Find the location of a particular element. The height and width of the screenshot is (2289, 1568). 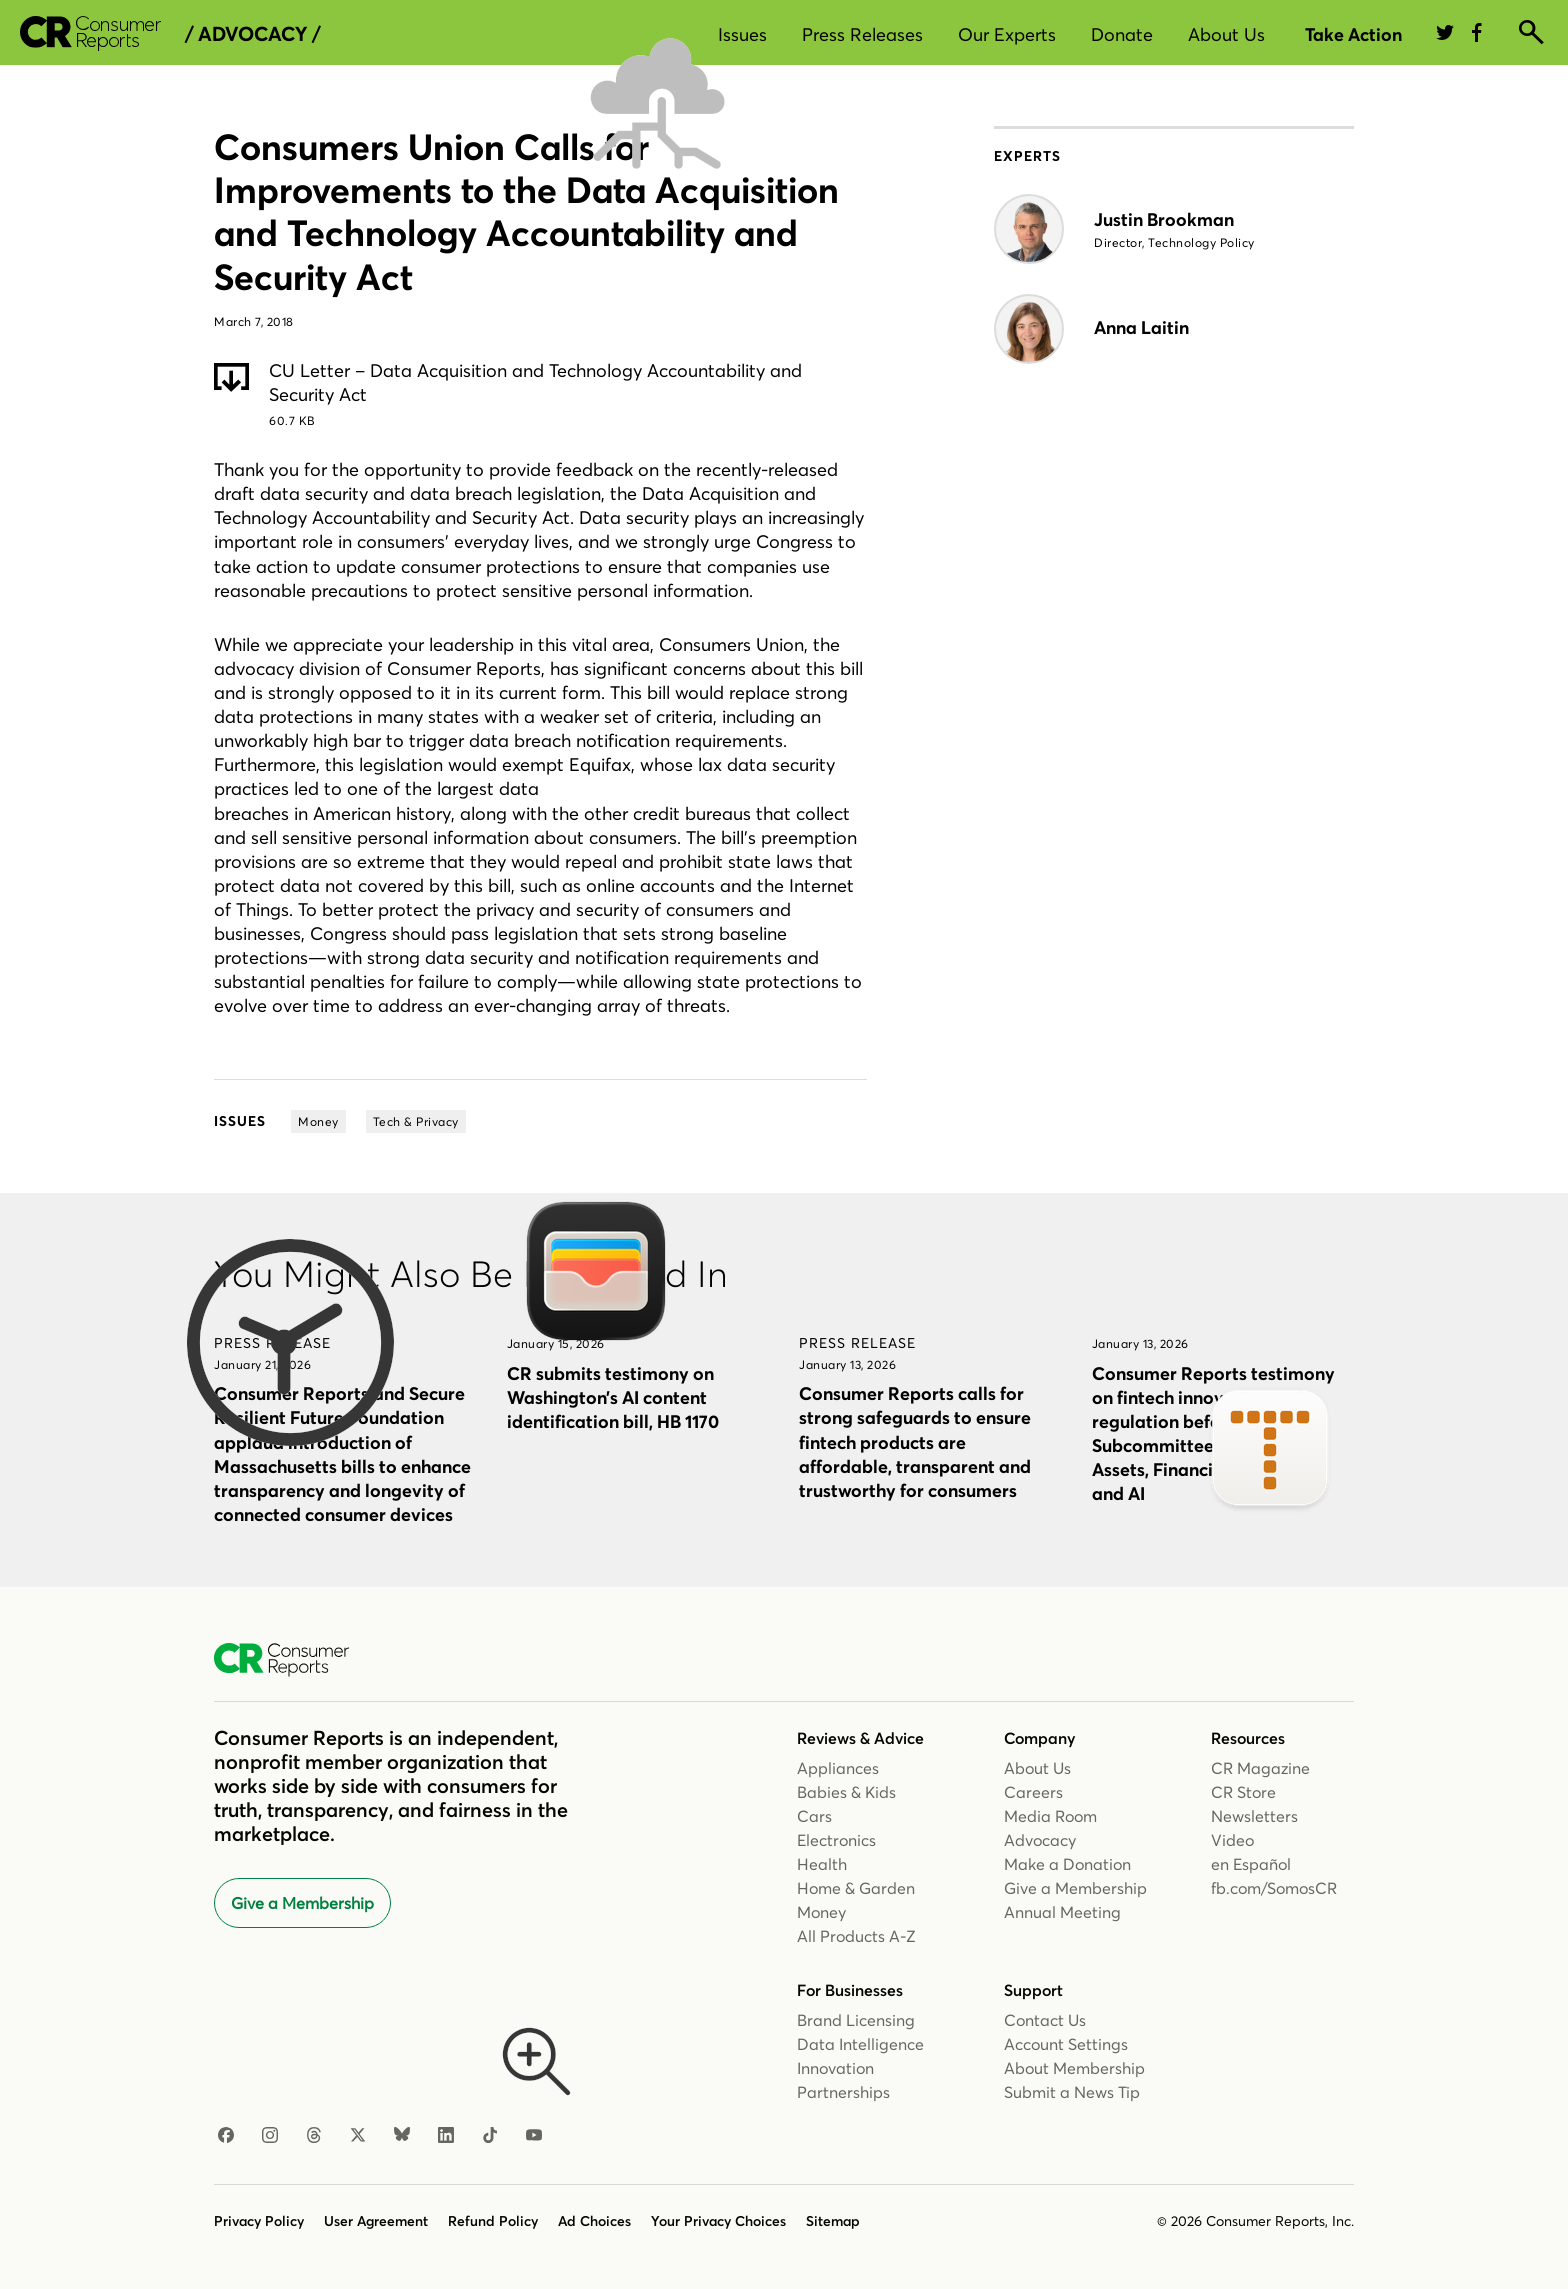

open the clock app is located at coordinates (290, 1342).